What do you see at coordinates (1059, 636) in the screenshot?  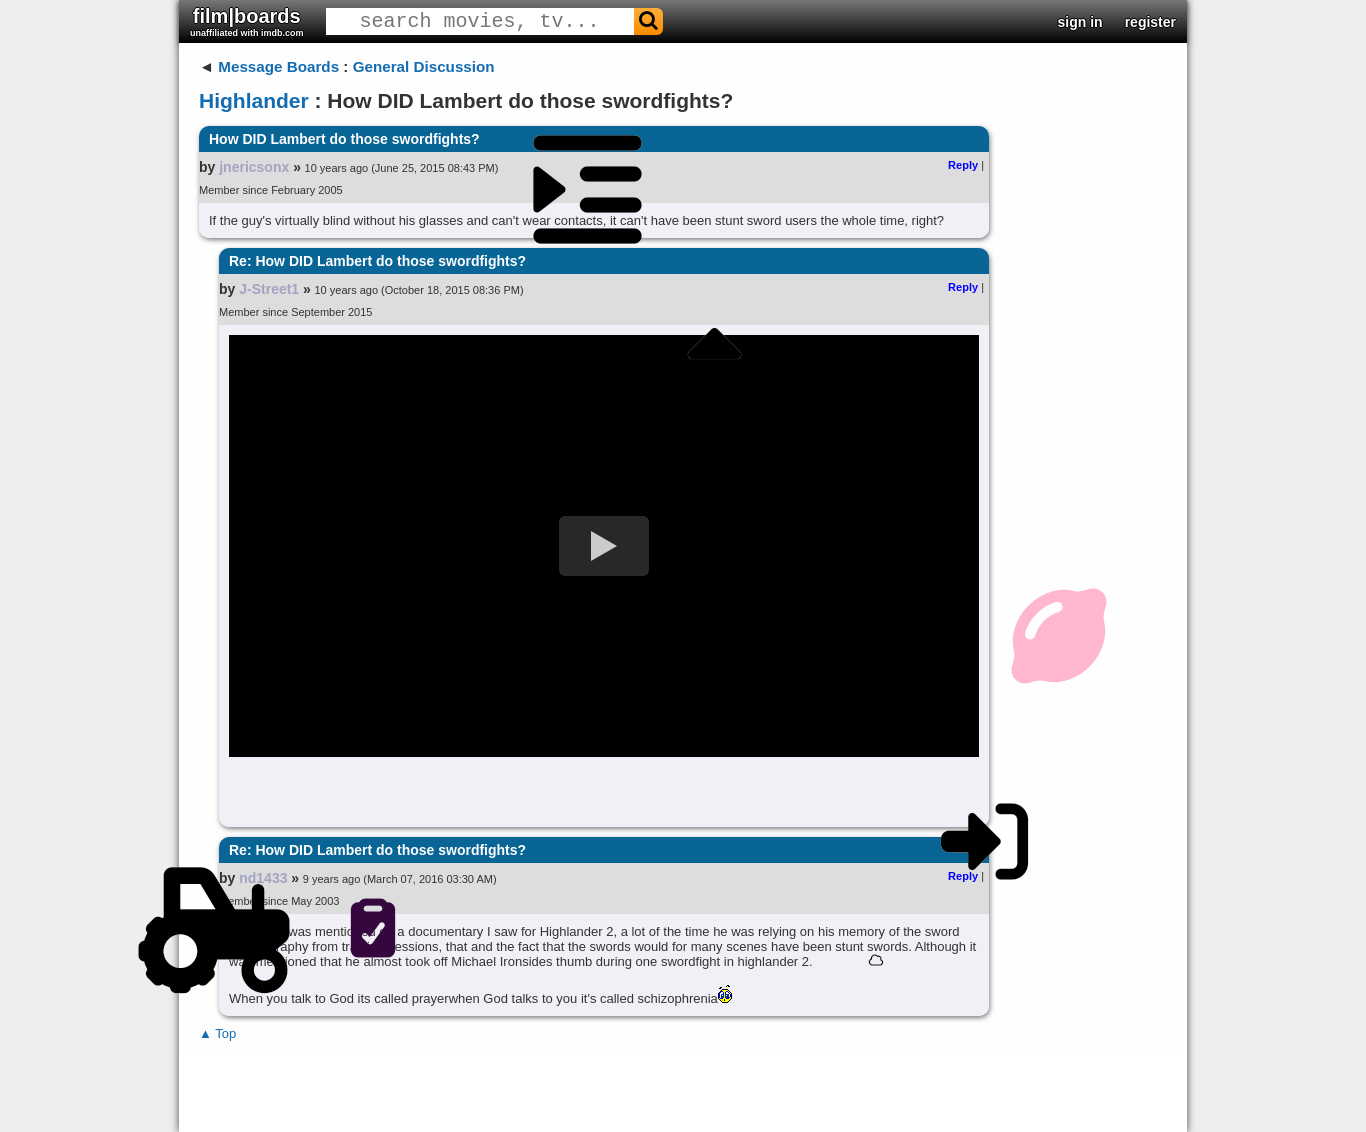 I see `indicates fresh or organic content` at bounding box center [1059, 636].